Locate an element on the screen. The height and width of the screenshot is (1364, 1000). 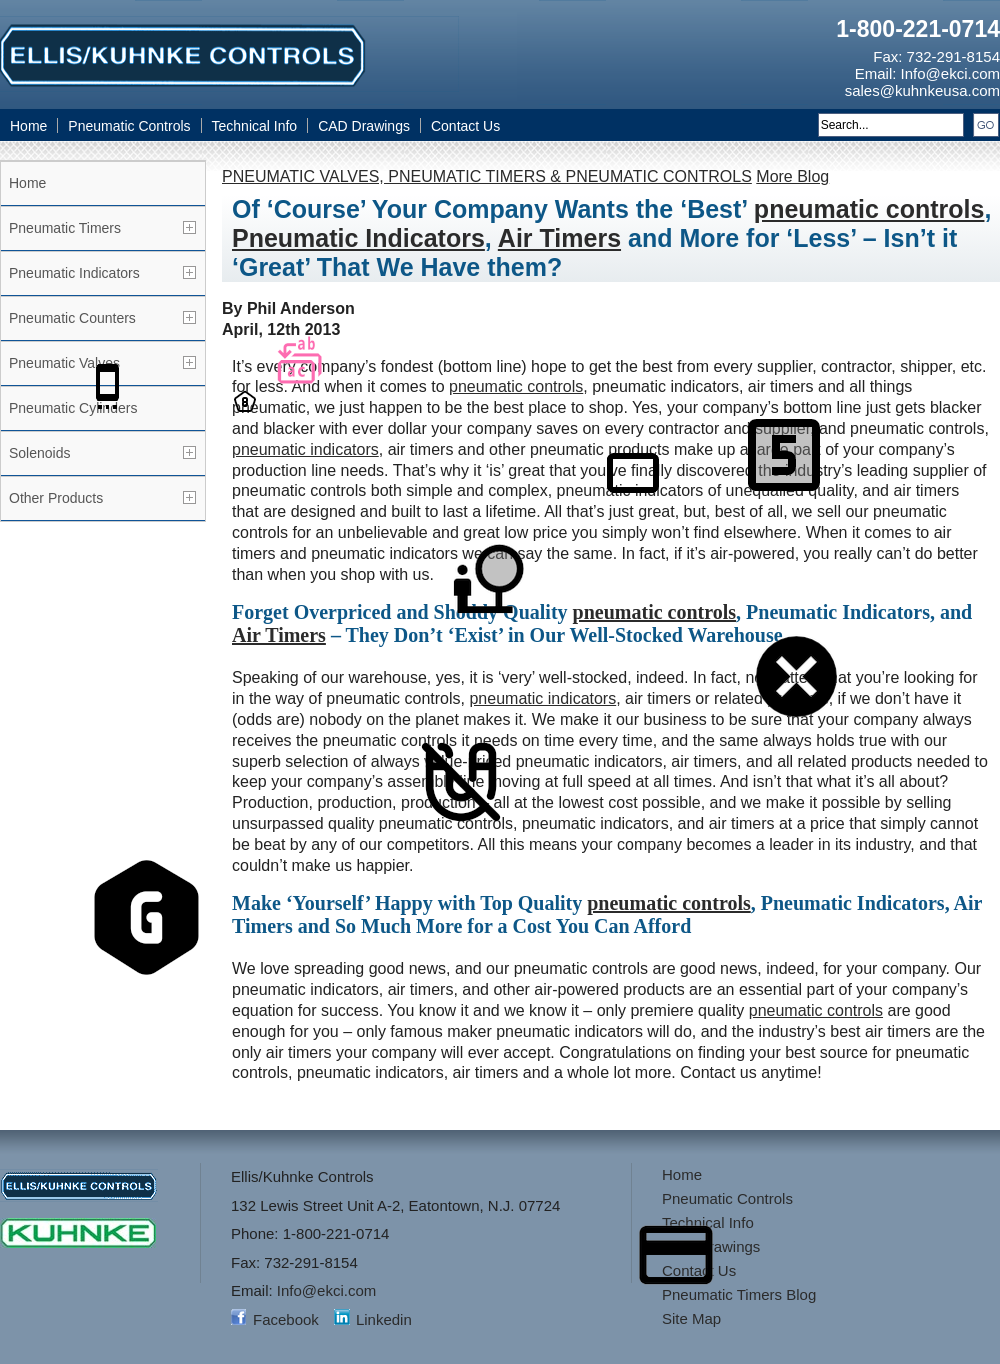
disable magnetic snap or alignment is located at coordinates (461, 782).